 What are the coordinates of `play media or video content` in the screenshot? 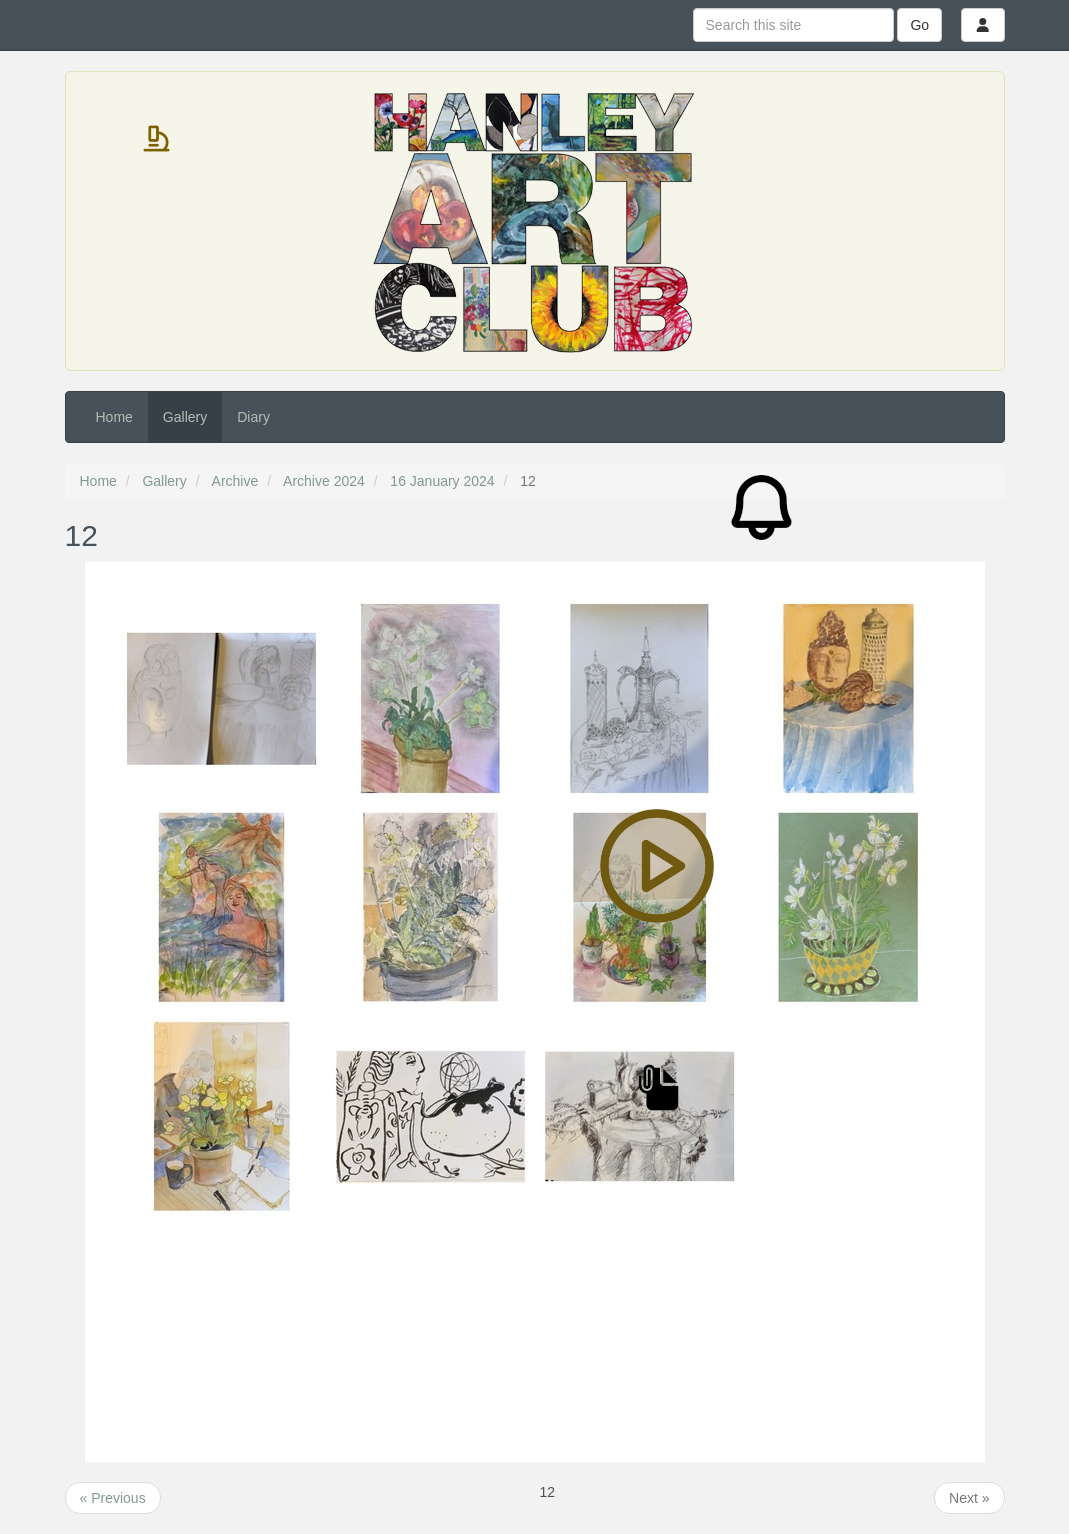 It's located at (657, 866).